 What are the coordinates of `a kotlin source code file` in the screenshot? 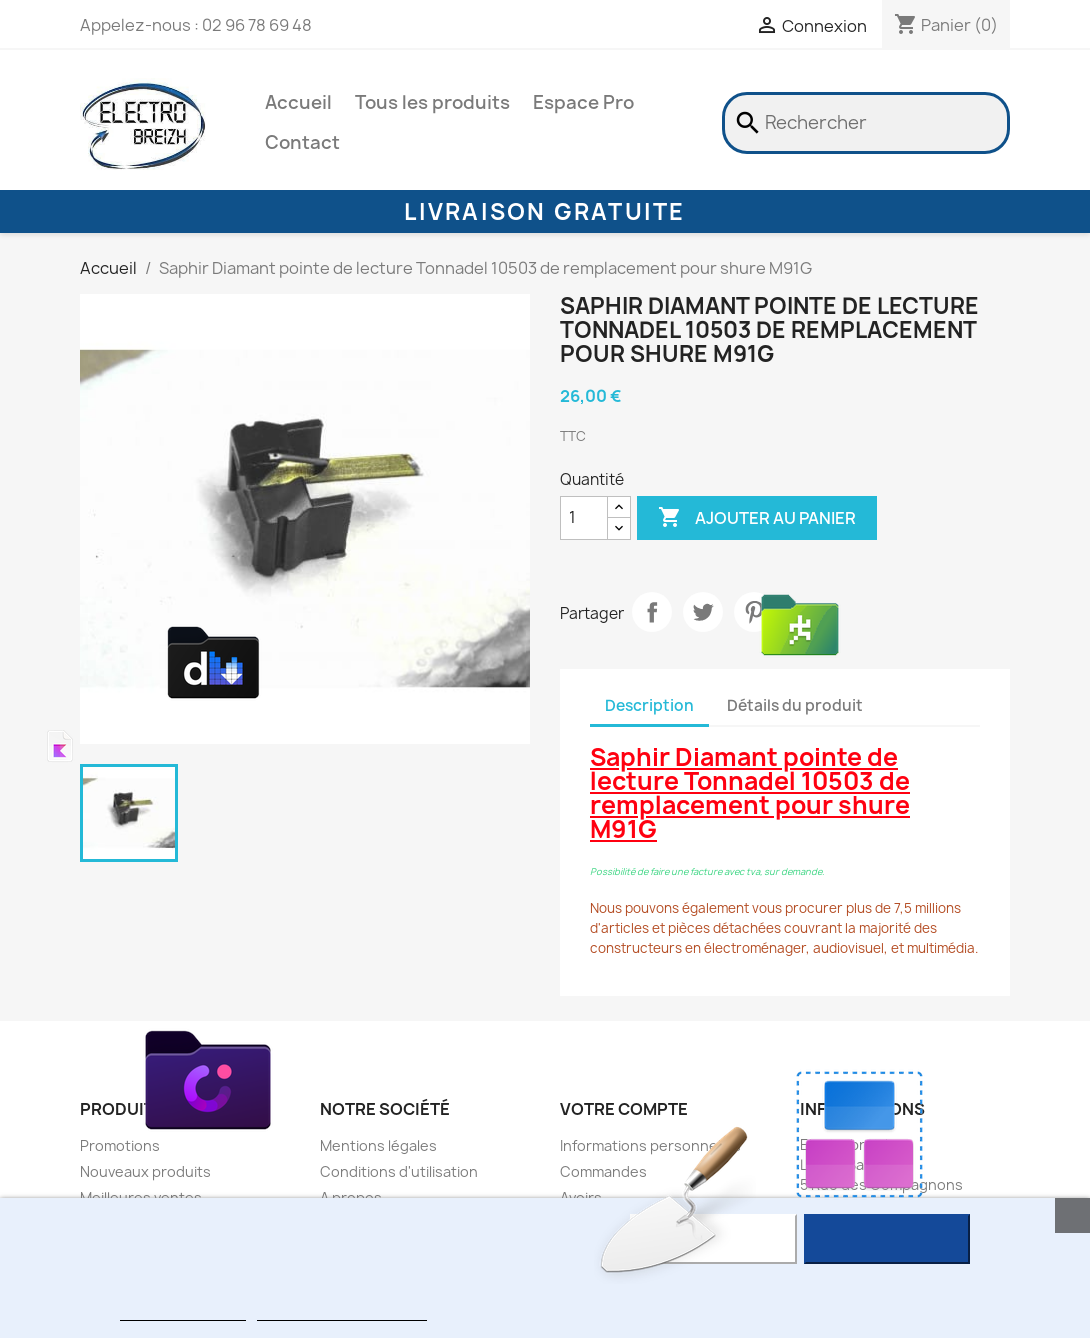 It's located at (60, 746).